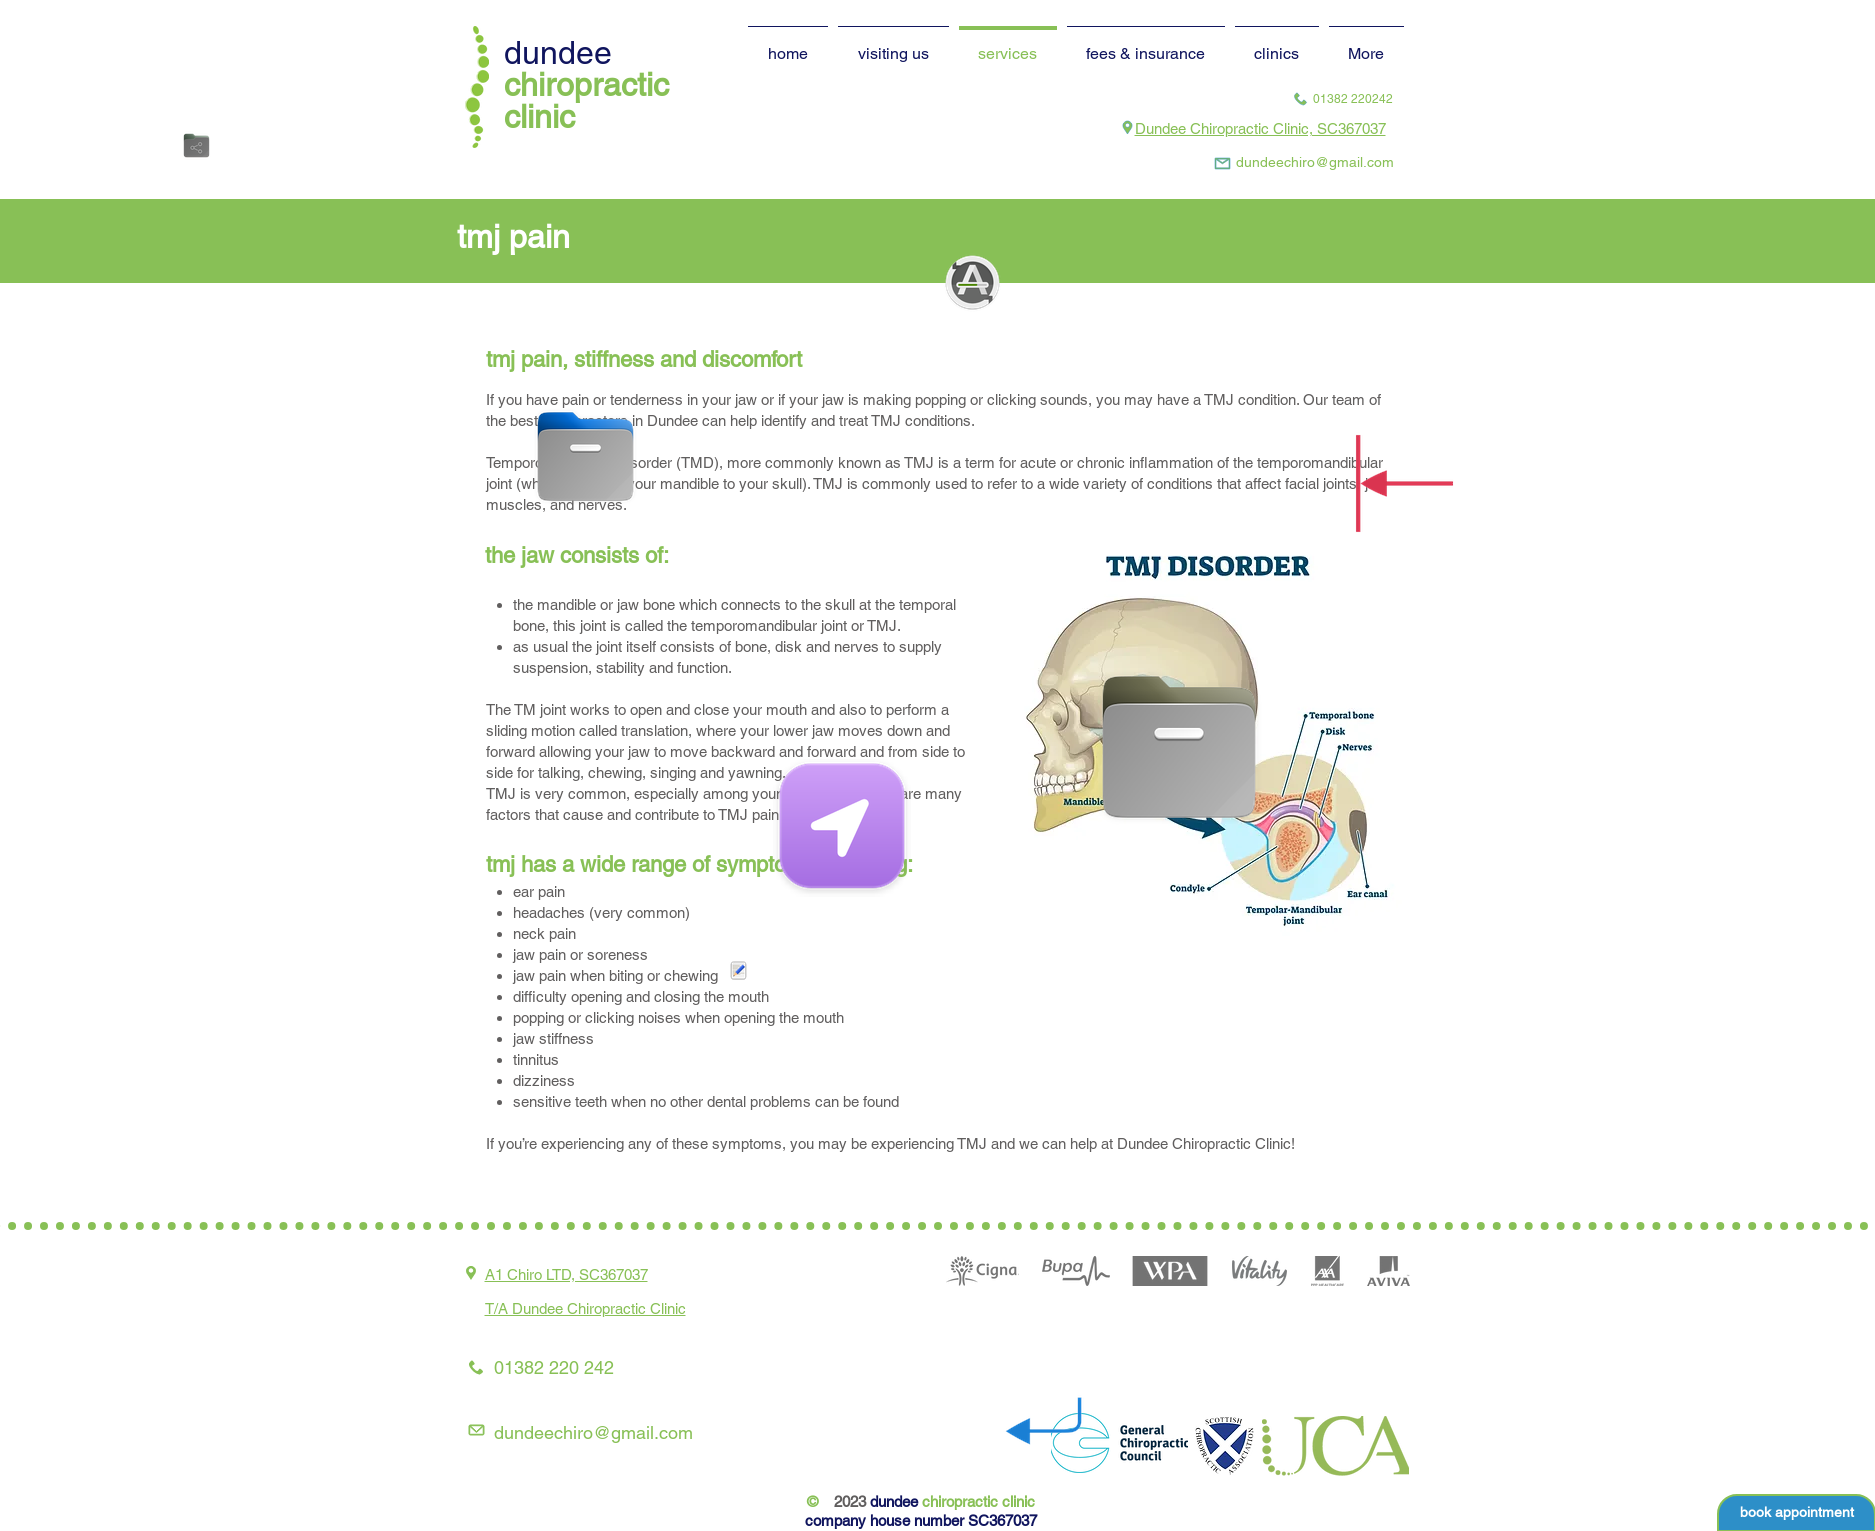 The width and height of the screenshot is (1875, 1531). I want to click on access location privacy settings, so click(842, 828).